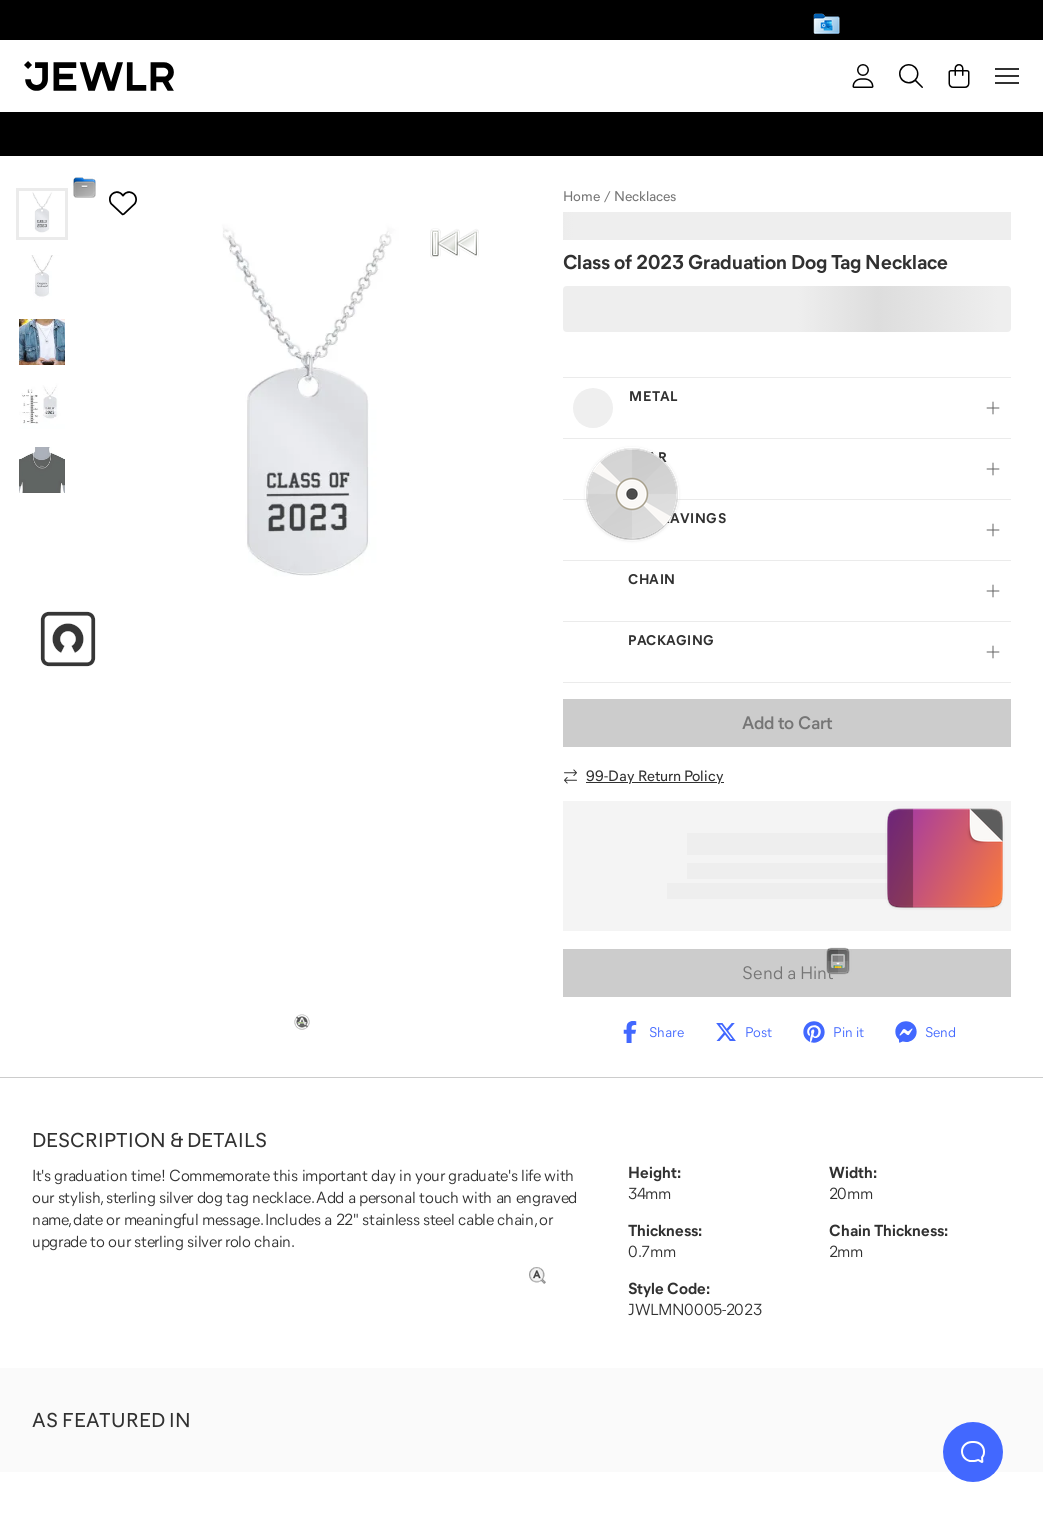 The width and height of the screenshot is (1043, 1522). What do you see at coordinates (826, 24) in the screenshot?
I see `open folder containing microsoft outlook files` at bounding box center [826, 24].